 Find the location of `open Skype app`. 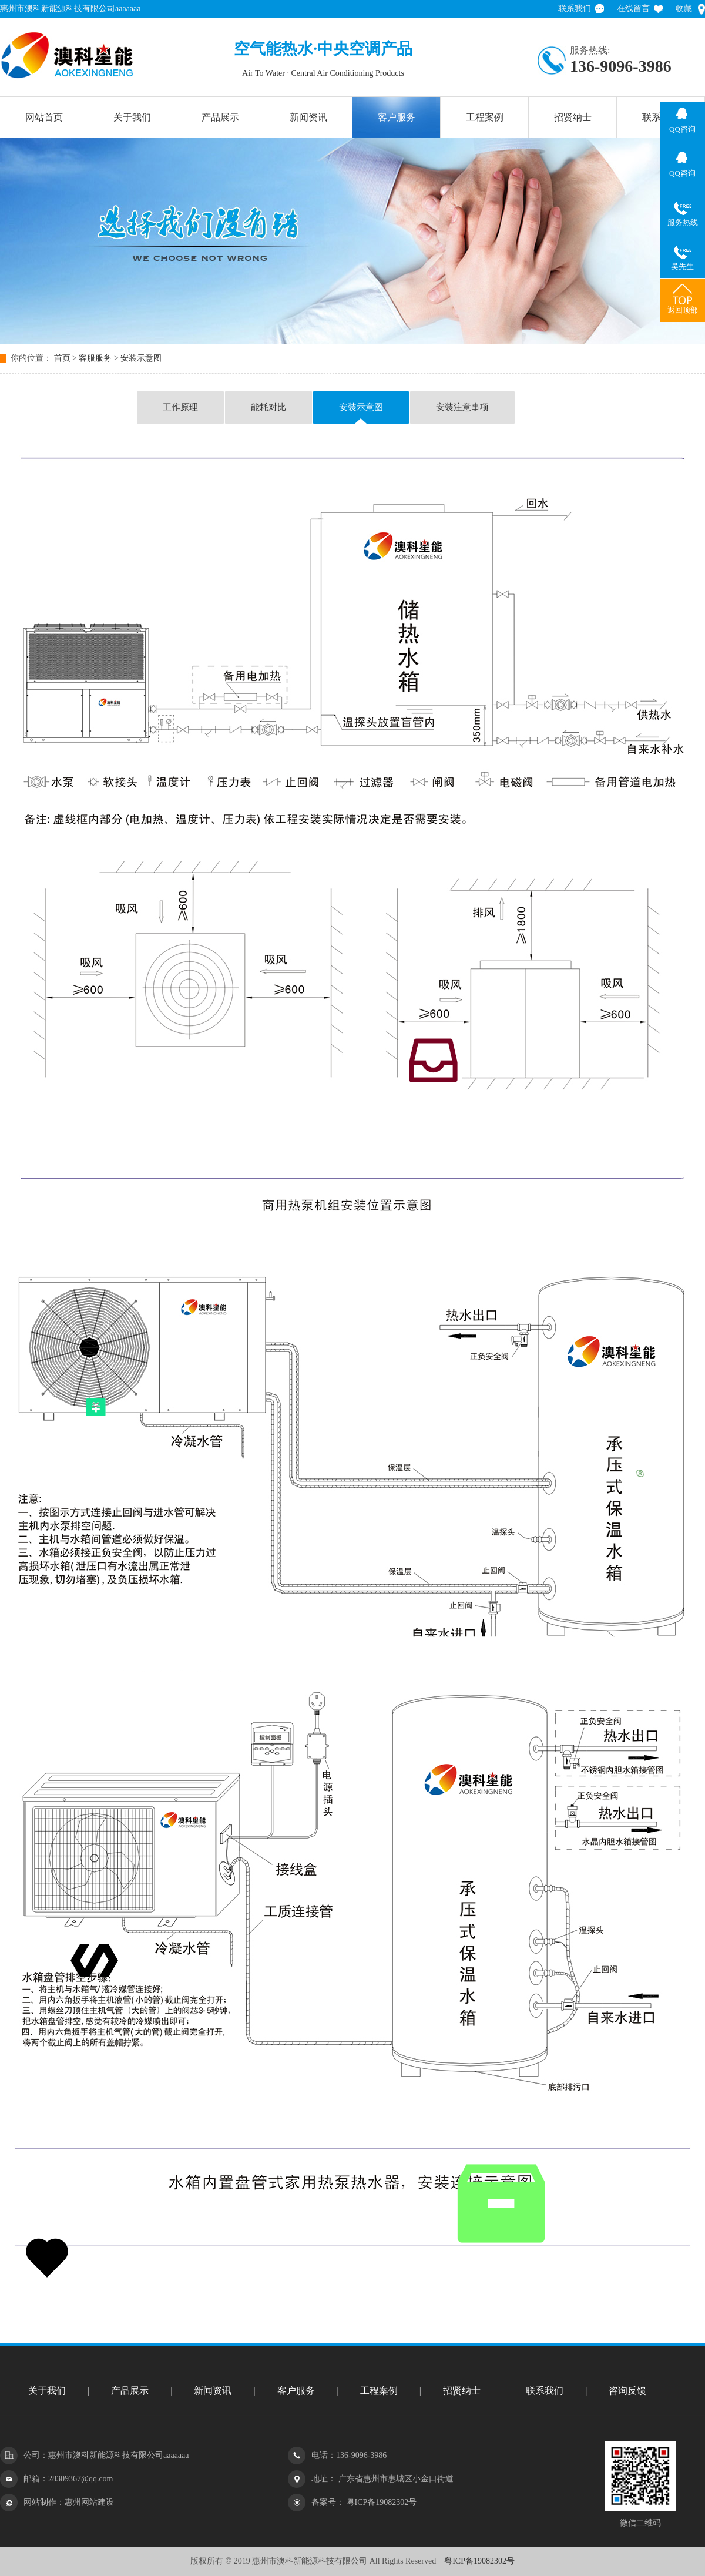

open Skype app is located at coordinates (640, 1473).